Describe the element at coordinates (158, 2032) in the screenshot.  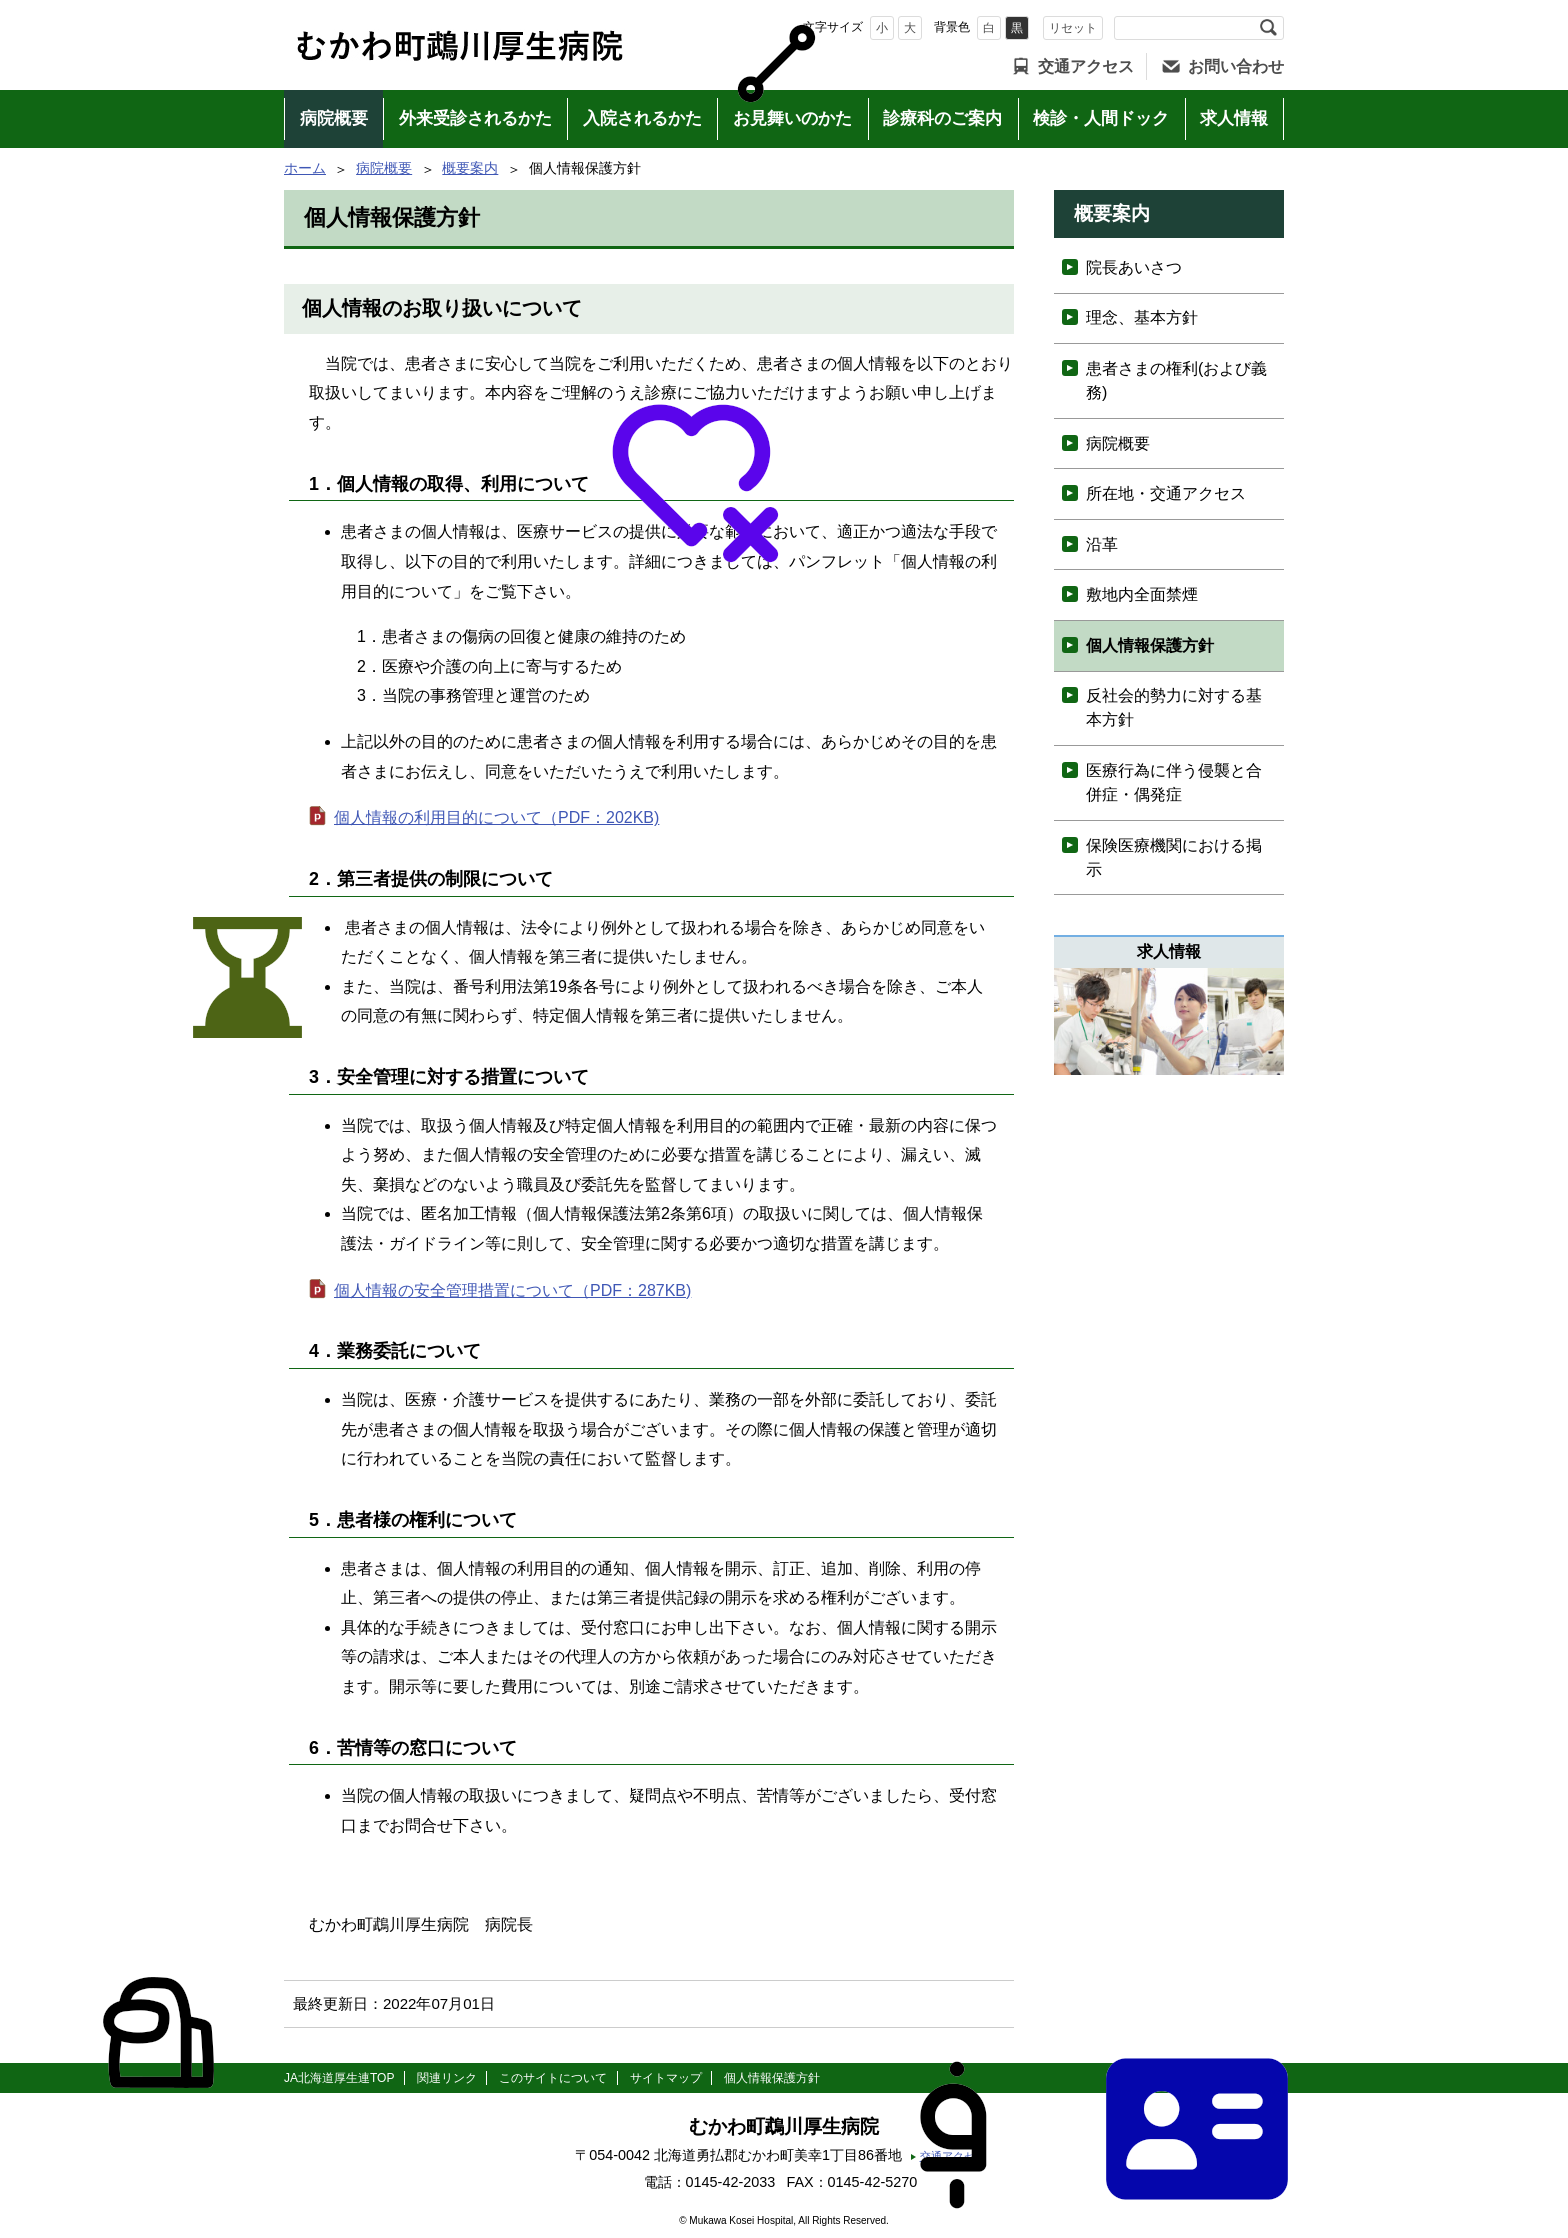
I see `among us game logo` at that location.